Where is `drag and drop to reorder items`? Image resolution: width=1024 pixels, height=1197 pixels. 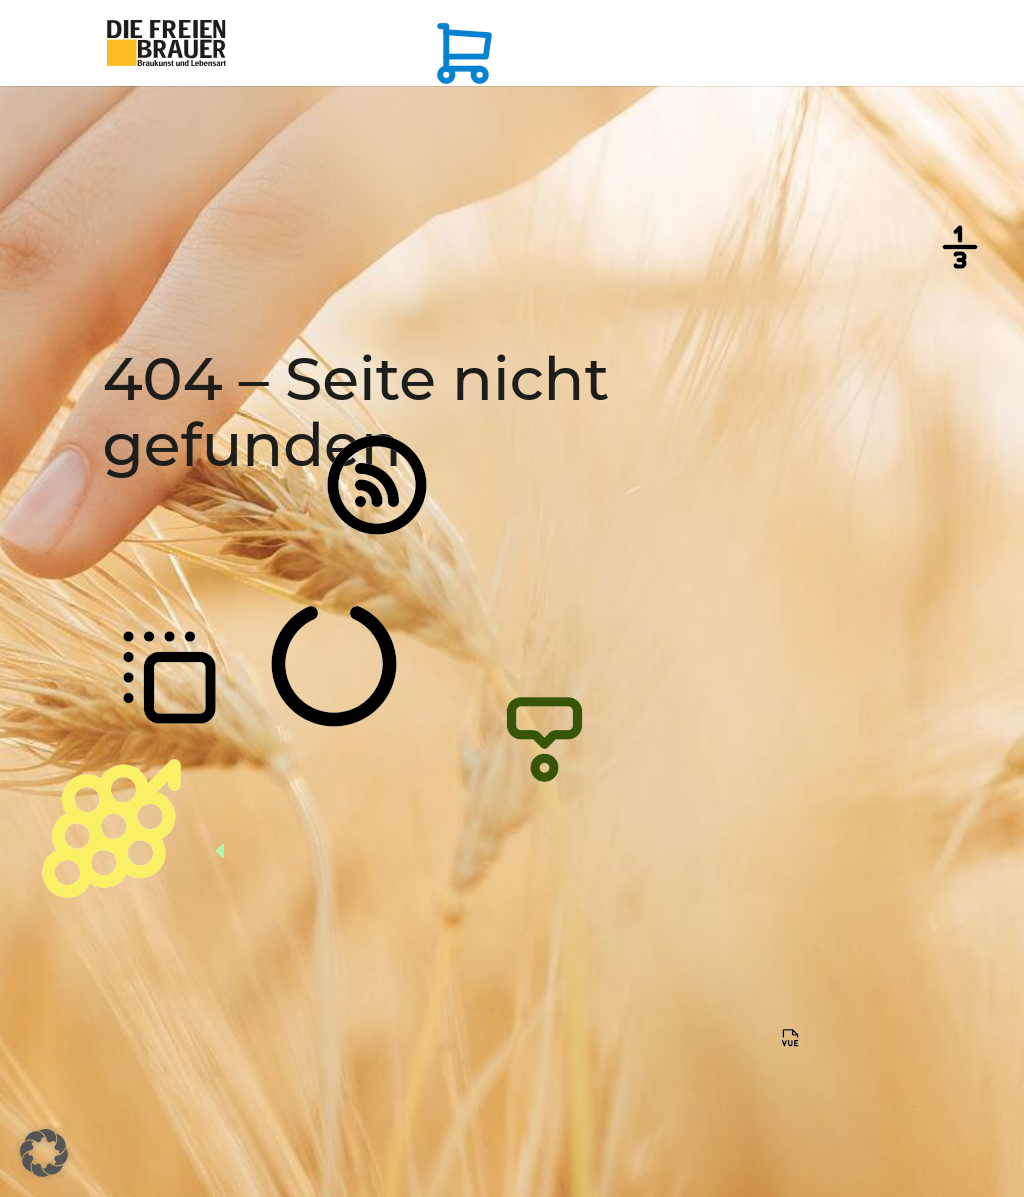
drag and drop to reorder items is located at coordinates (169, 677).